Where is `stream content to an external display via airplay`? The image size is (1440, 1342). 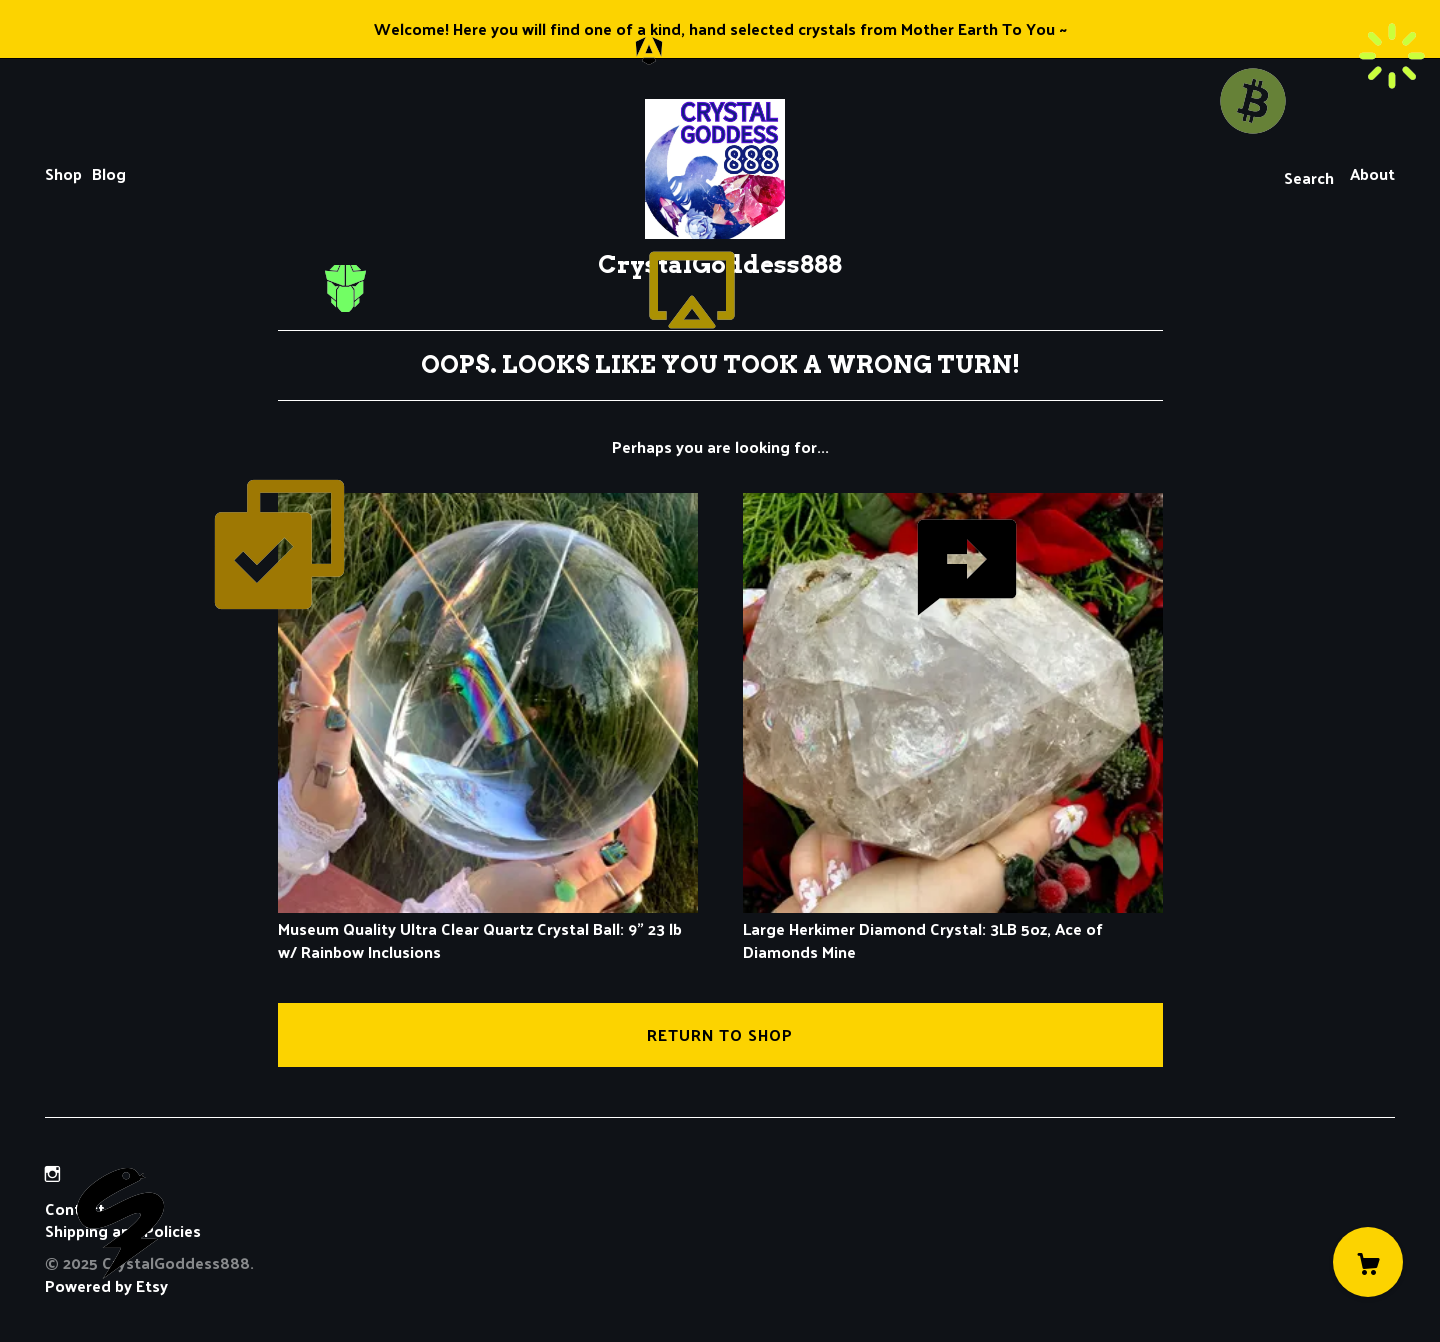 stream content to an external display via airplay is located at coordinates (692, 290).